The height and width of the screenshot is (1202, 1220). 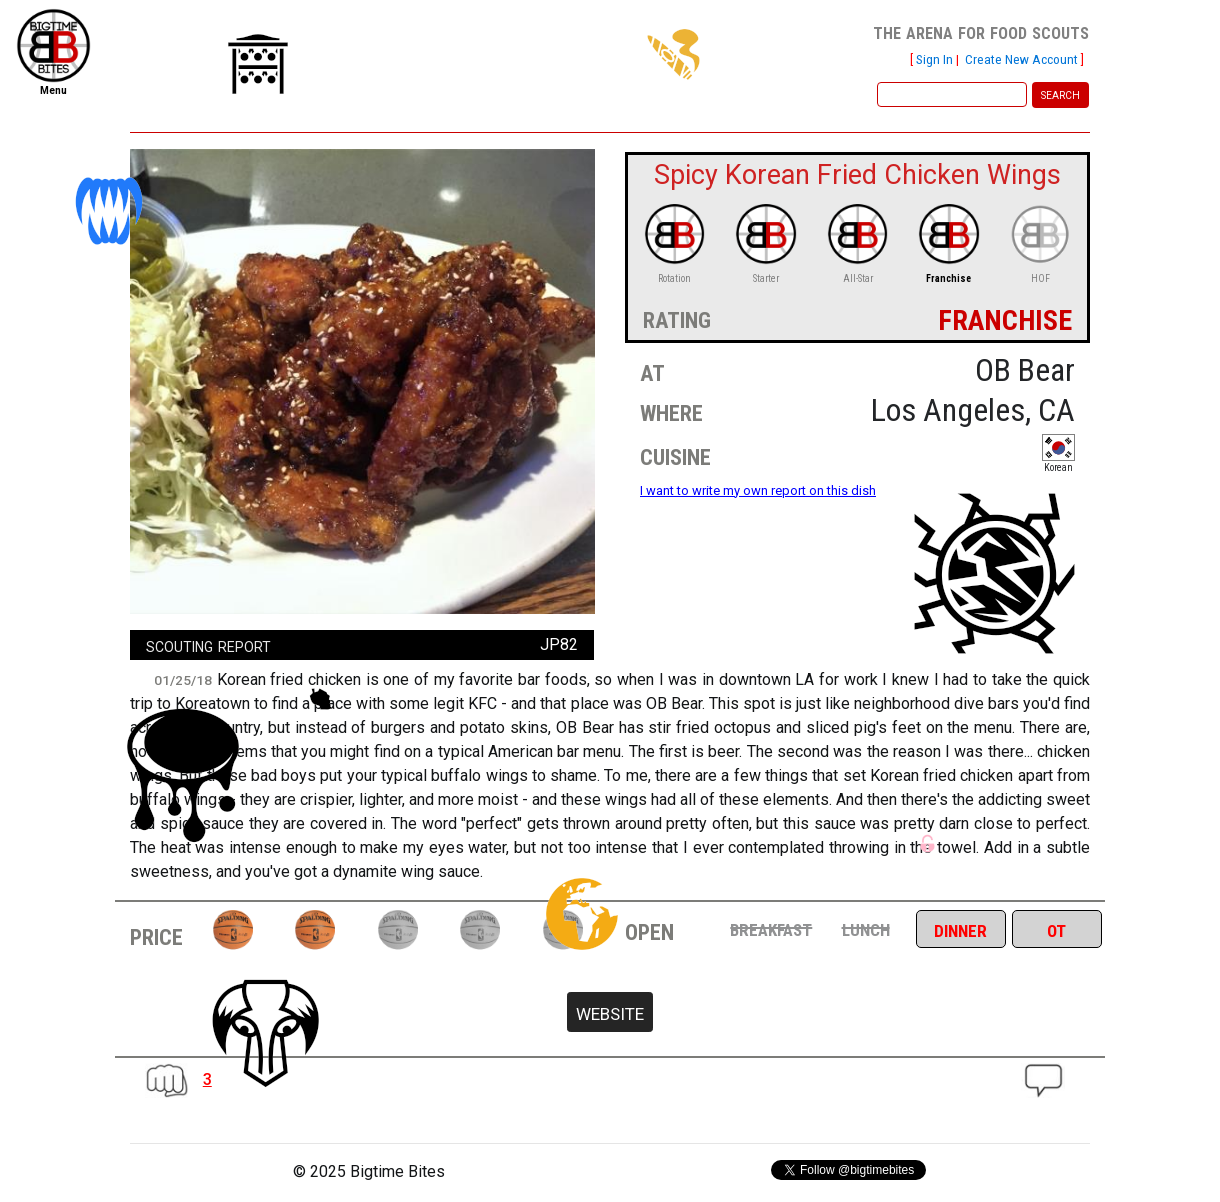 What do you see at coordinates (673, 54) in the screenshot?
I see `indicates smoking area or smoking permitted` at bounding box center [673, 54].